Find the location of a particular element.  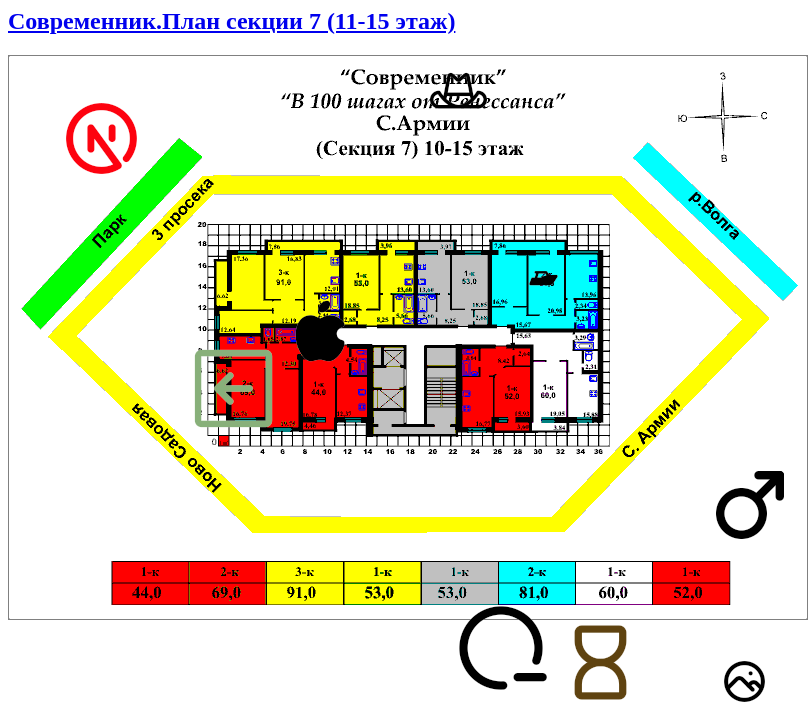

select cowboy hat avatar or profile accessory is located at coordinates (458, 92).